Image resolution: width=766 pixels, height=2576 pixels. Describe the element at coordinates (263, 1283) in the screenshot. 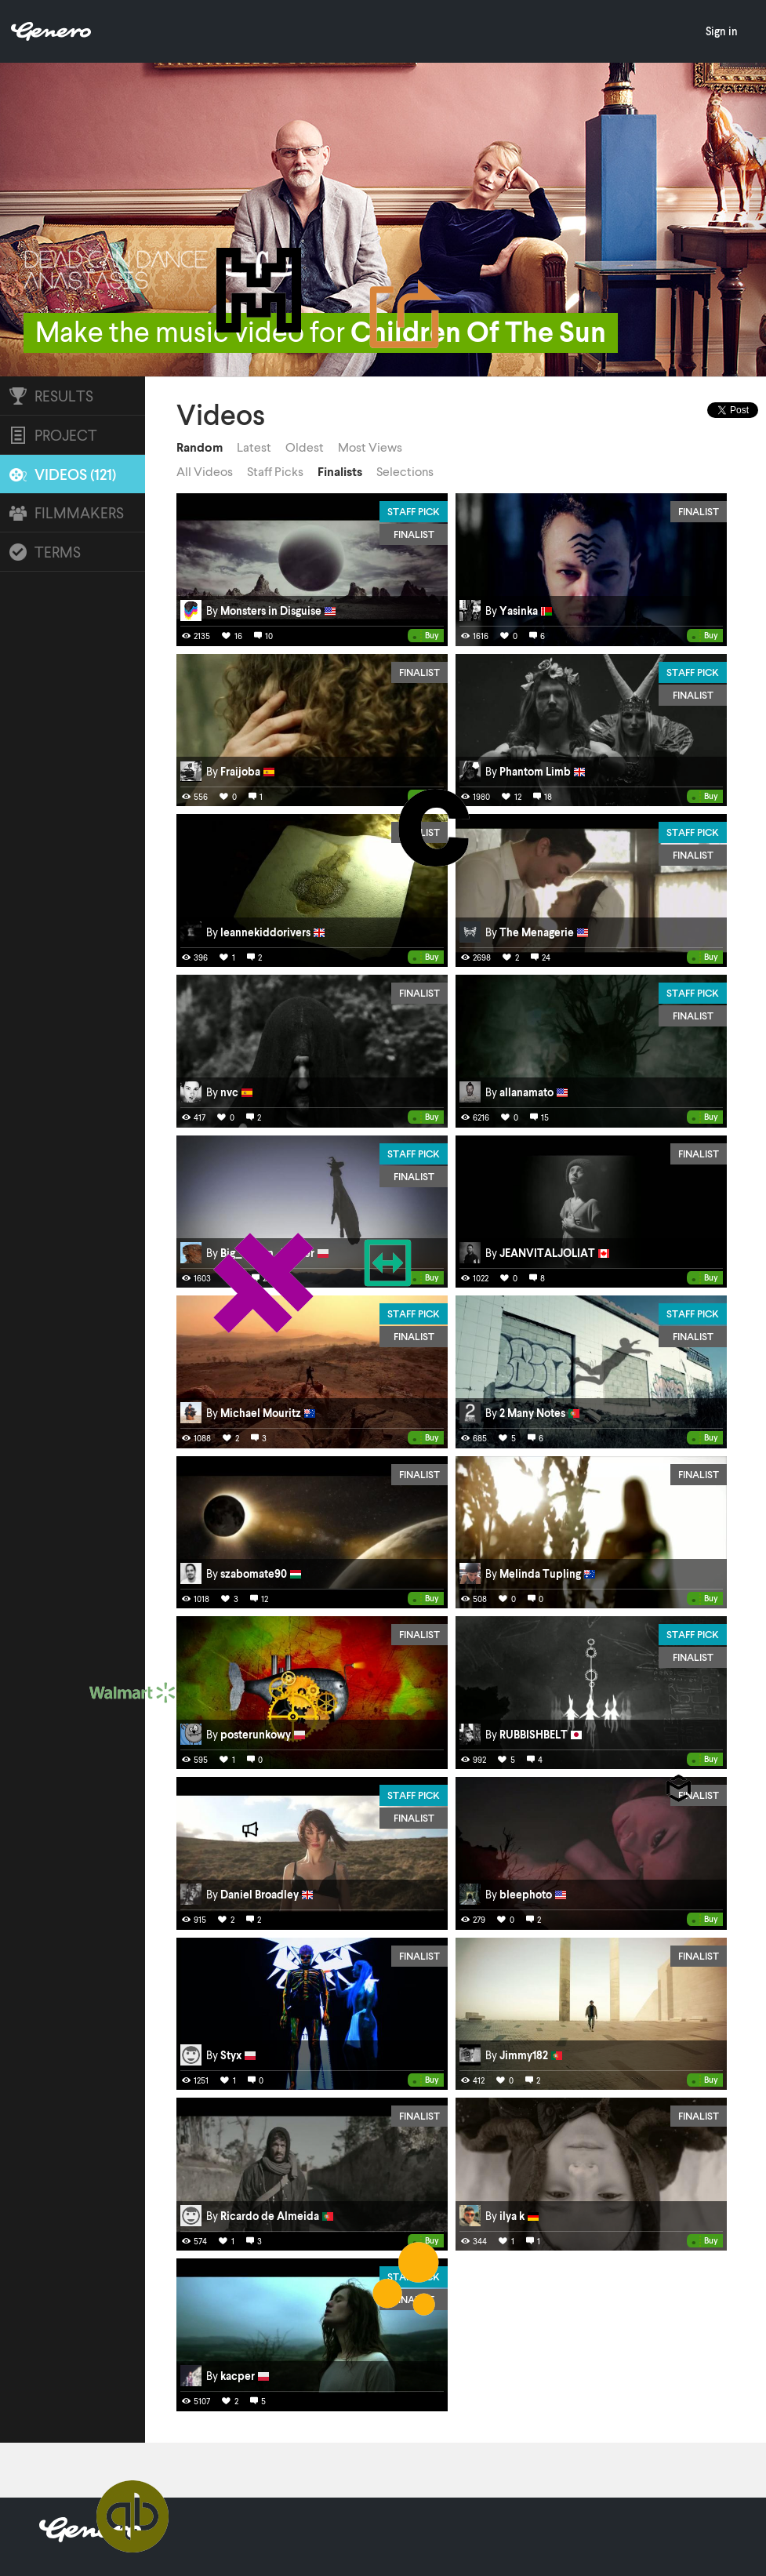

I see `capacitor framework logo` at that location.